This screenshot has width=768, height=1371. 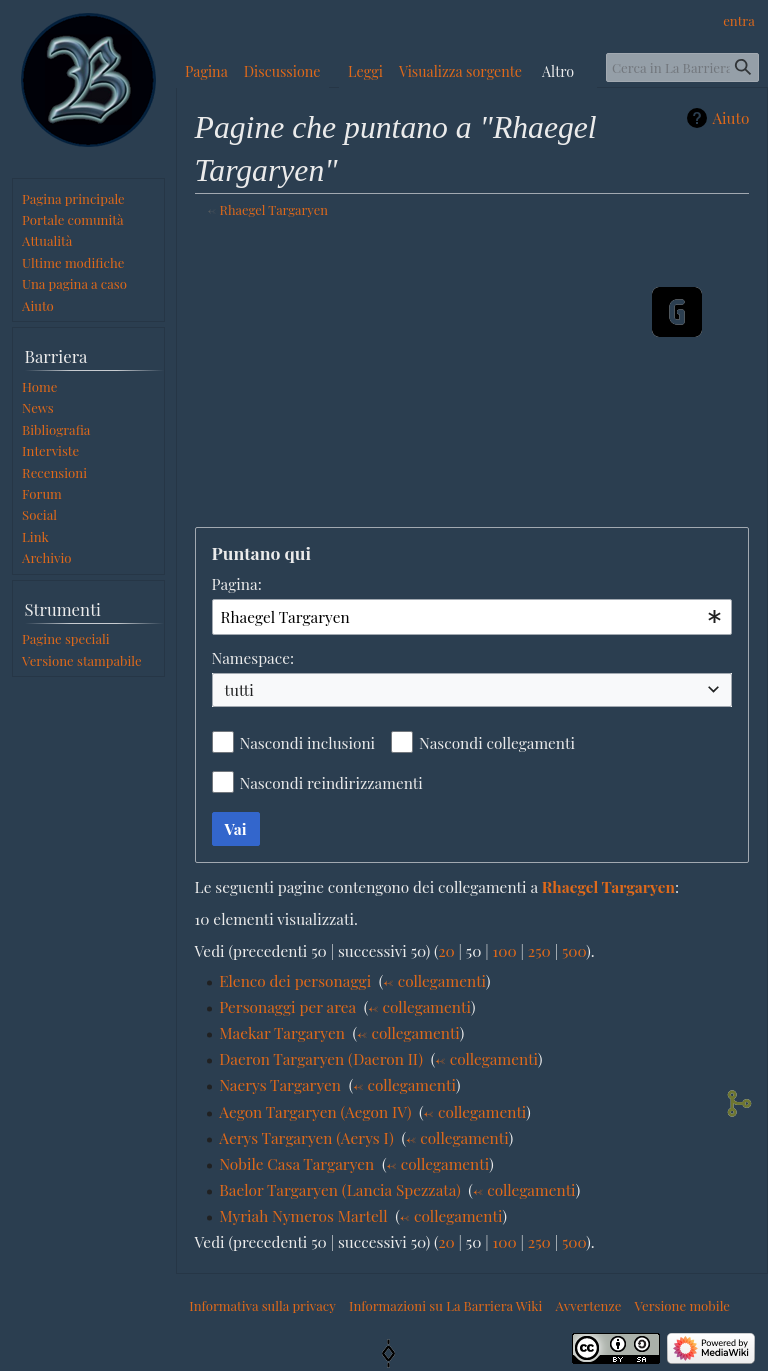 What do you see at coordinates (739, 1103) in the screenshot?
I see `merge branches in version control` at bounding box center [739, 1103].